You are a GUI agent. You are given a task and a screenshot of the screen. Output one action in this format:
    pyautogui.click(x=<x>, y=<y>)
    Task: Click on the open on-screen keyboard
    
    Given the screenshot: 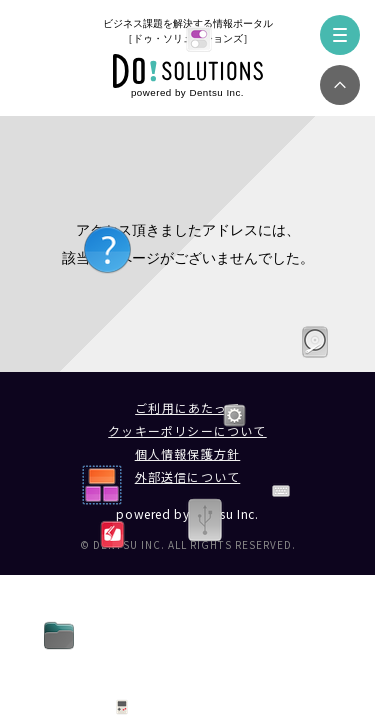 What is the action you would take?
    pyautogui.click(x=281, y=491)
    